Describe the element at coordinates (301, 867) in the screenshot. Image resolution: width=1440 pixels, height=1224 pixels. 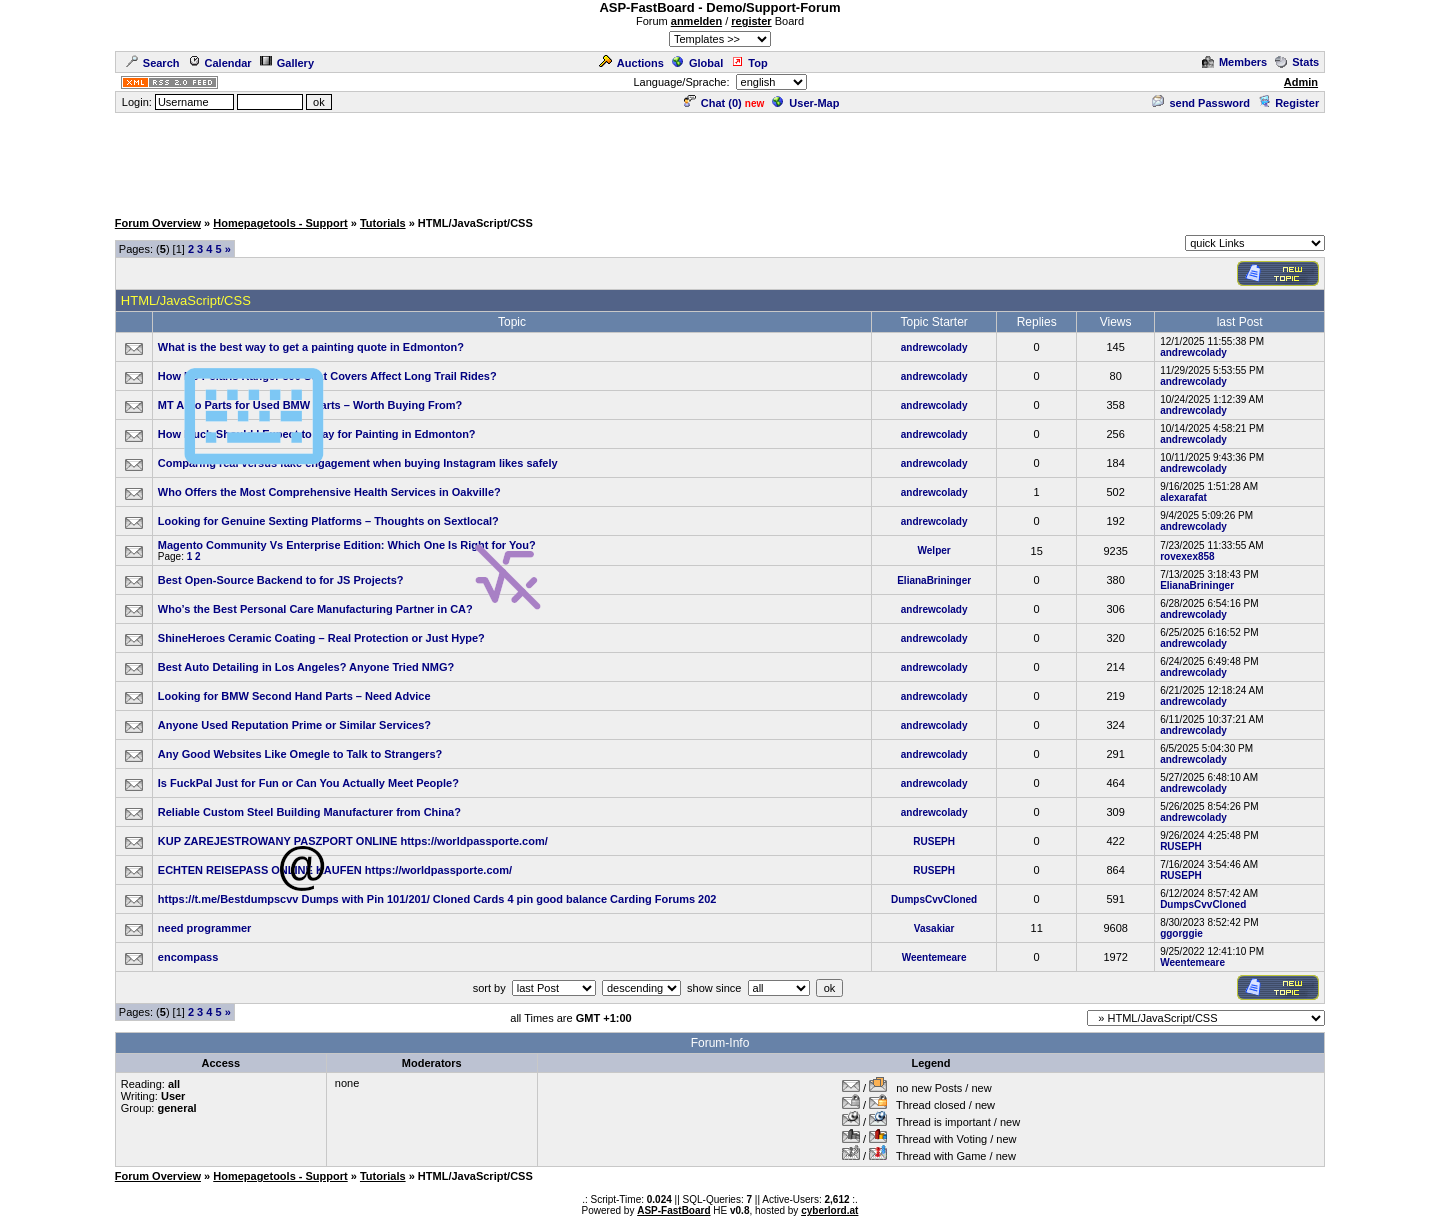
I see `mention a user in a comment or message` at that location.